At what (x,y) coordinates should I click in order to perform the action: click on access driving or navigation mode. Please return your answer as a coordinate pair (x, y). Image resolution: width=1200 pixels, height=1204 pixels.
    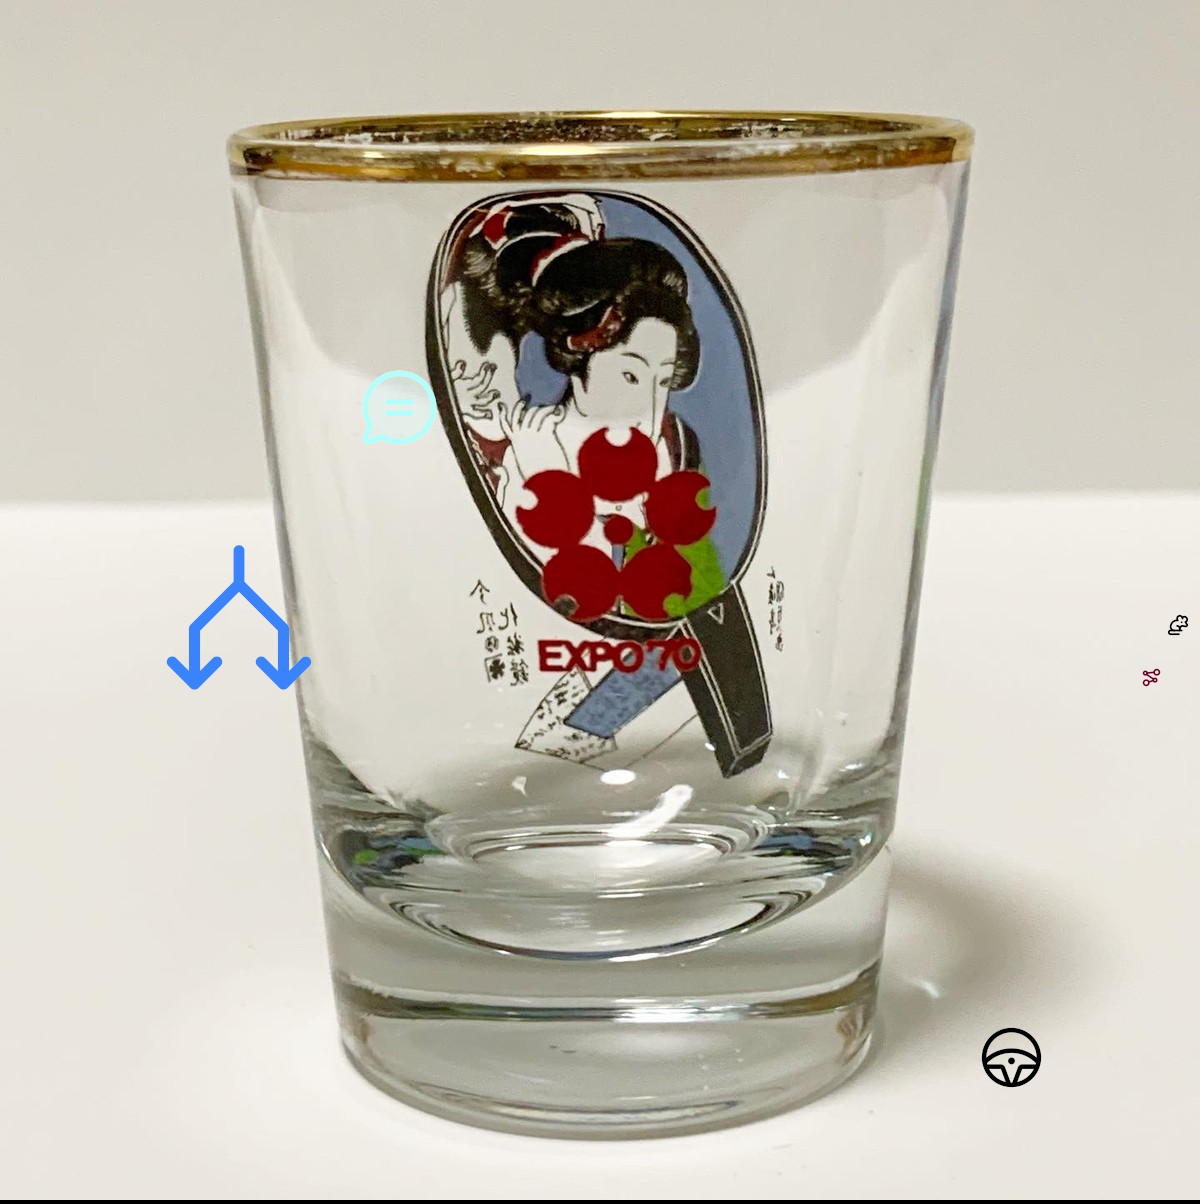
    Looking at the image, I should click on (1011, 1057).